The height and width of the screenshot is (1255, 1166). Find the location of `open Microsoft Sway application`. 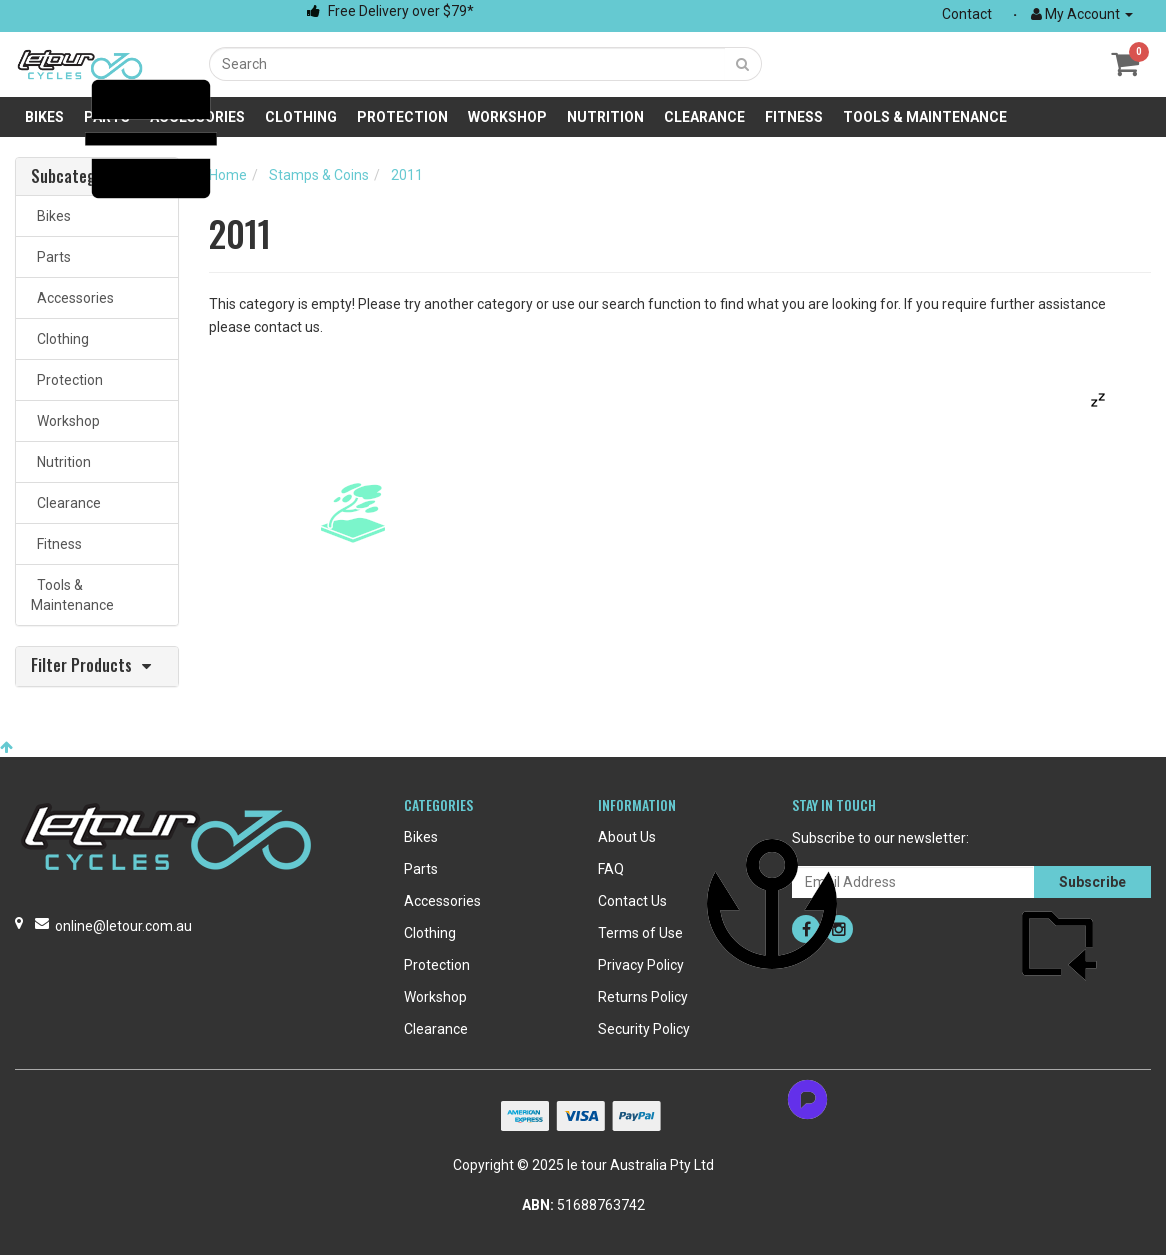

open Microsoft Sway application is located at coordinates (353, 513).